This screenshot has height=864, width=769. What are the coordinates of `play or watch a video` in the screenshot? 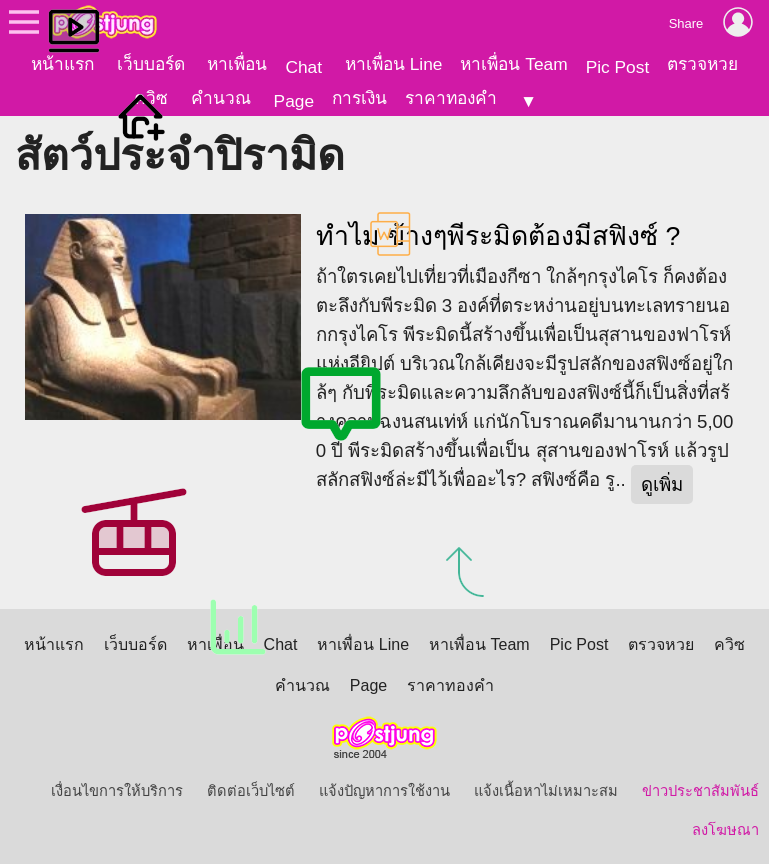 It's located at (74, 31).